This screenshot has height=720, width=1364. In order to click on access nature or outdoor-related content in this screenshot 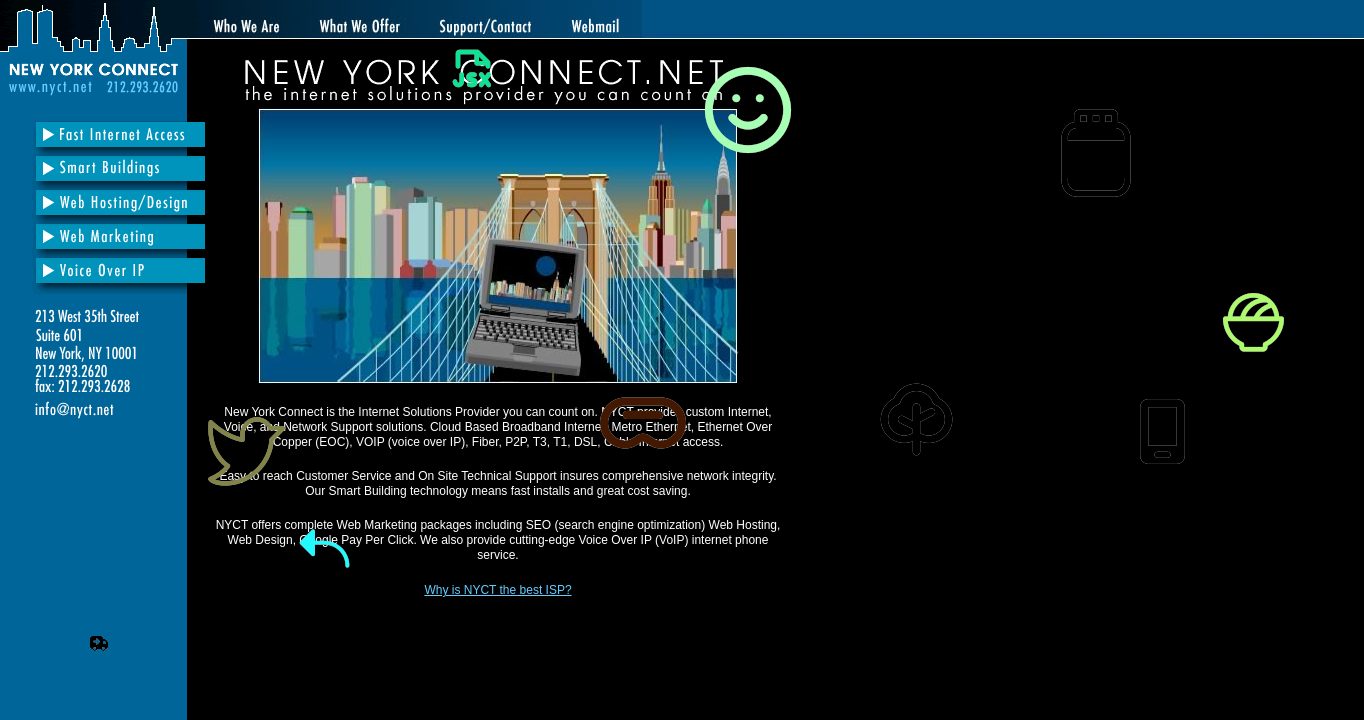, I will do `click(916, 419)`.